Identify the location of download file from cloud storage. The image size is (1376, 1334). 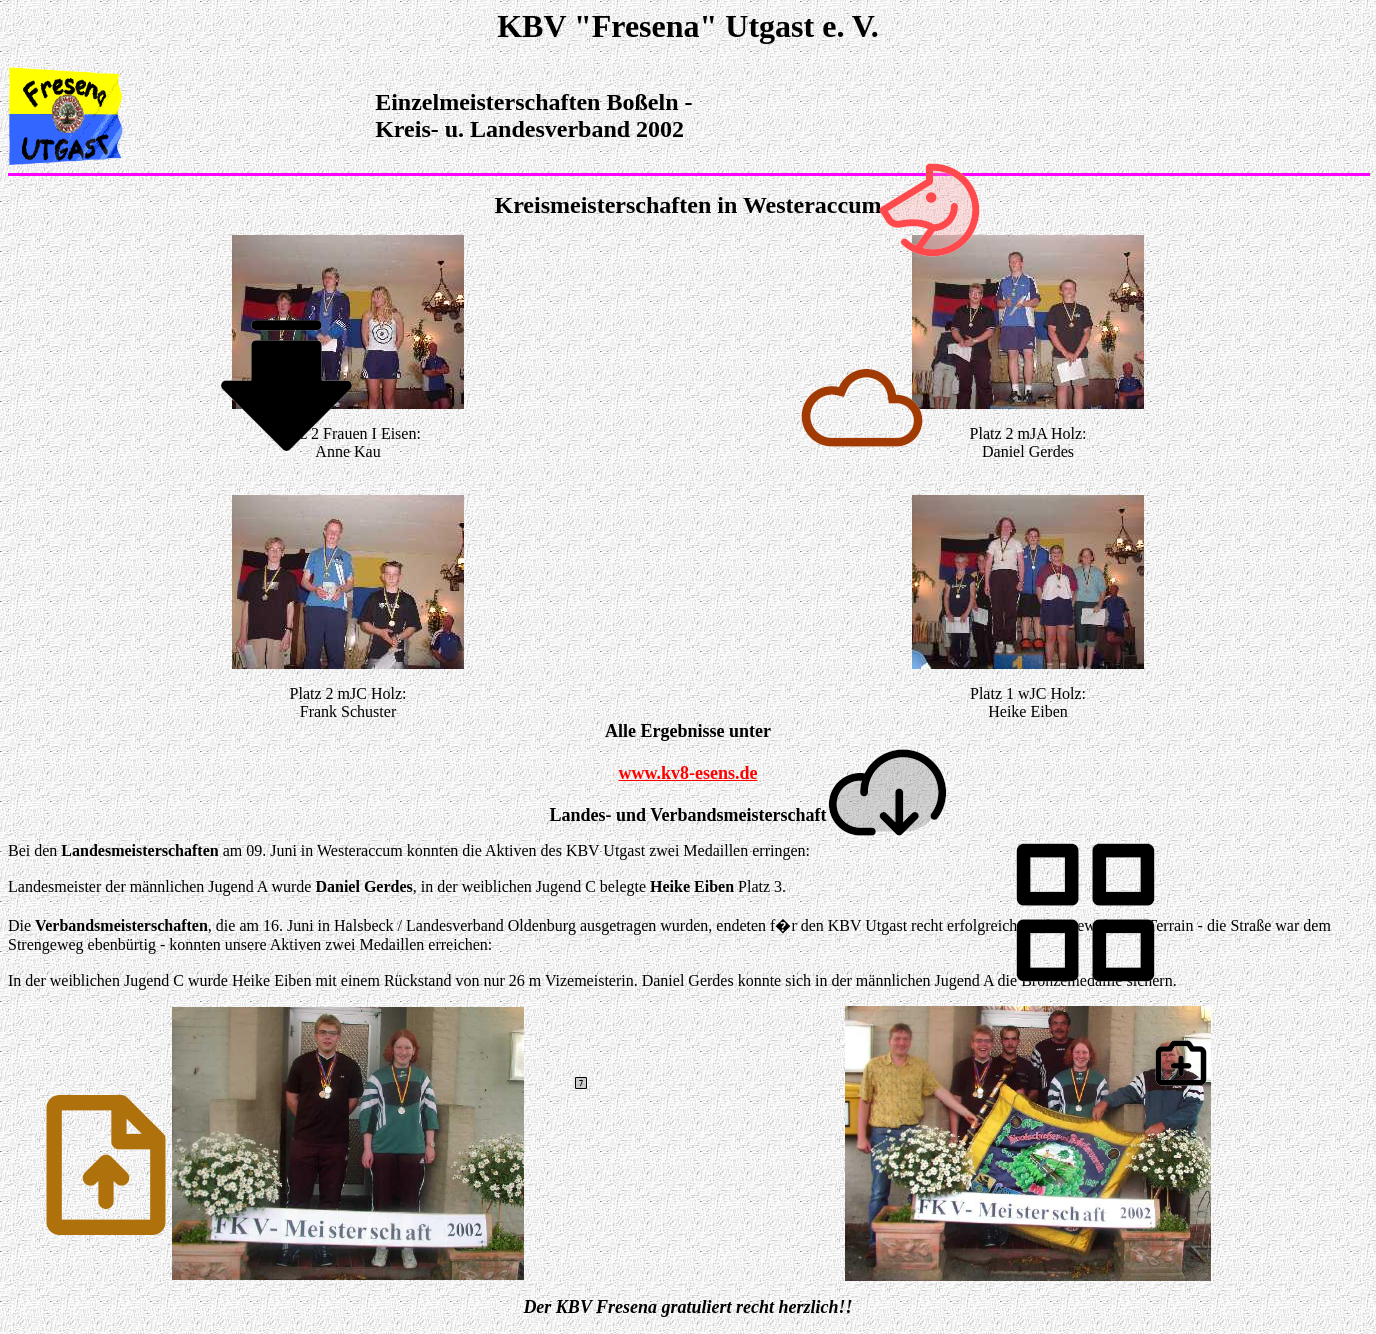
(887, 792).